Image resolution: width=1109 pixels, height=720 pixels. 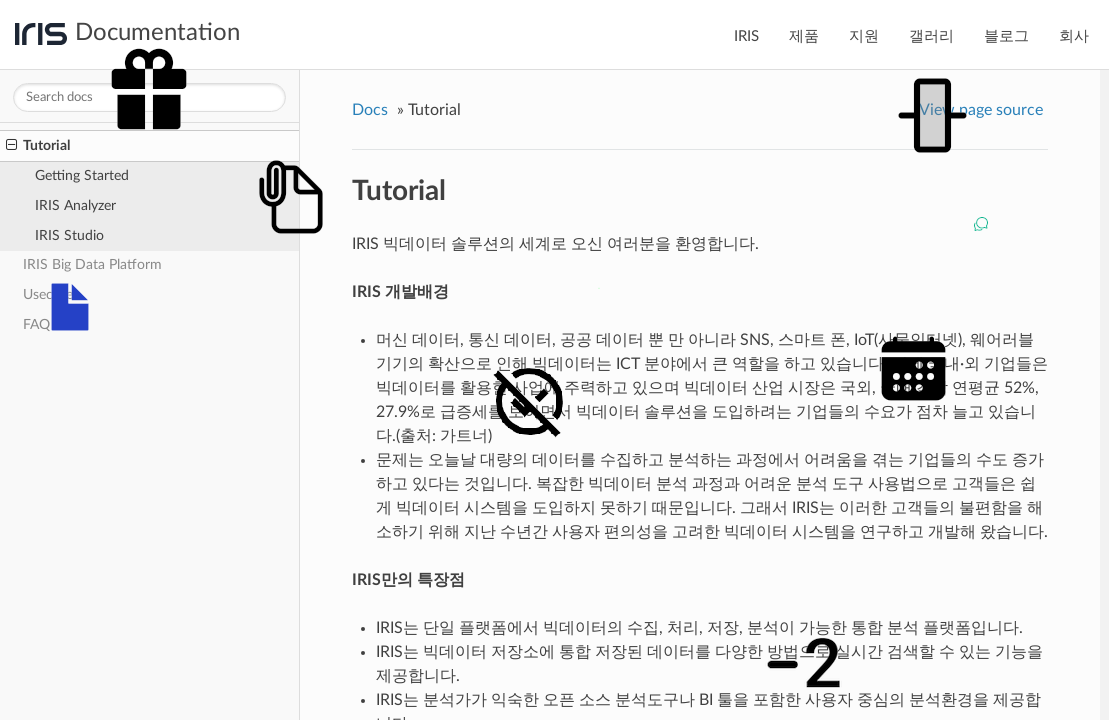 What do you see at coordinates (70, 307) in the screenshot?
I see `view document details` at bounding box center [70, 307].